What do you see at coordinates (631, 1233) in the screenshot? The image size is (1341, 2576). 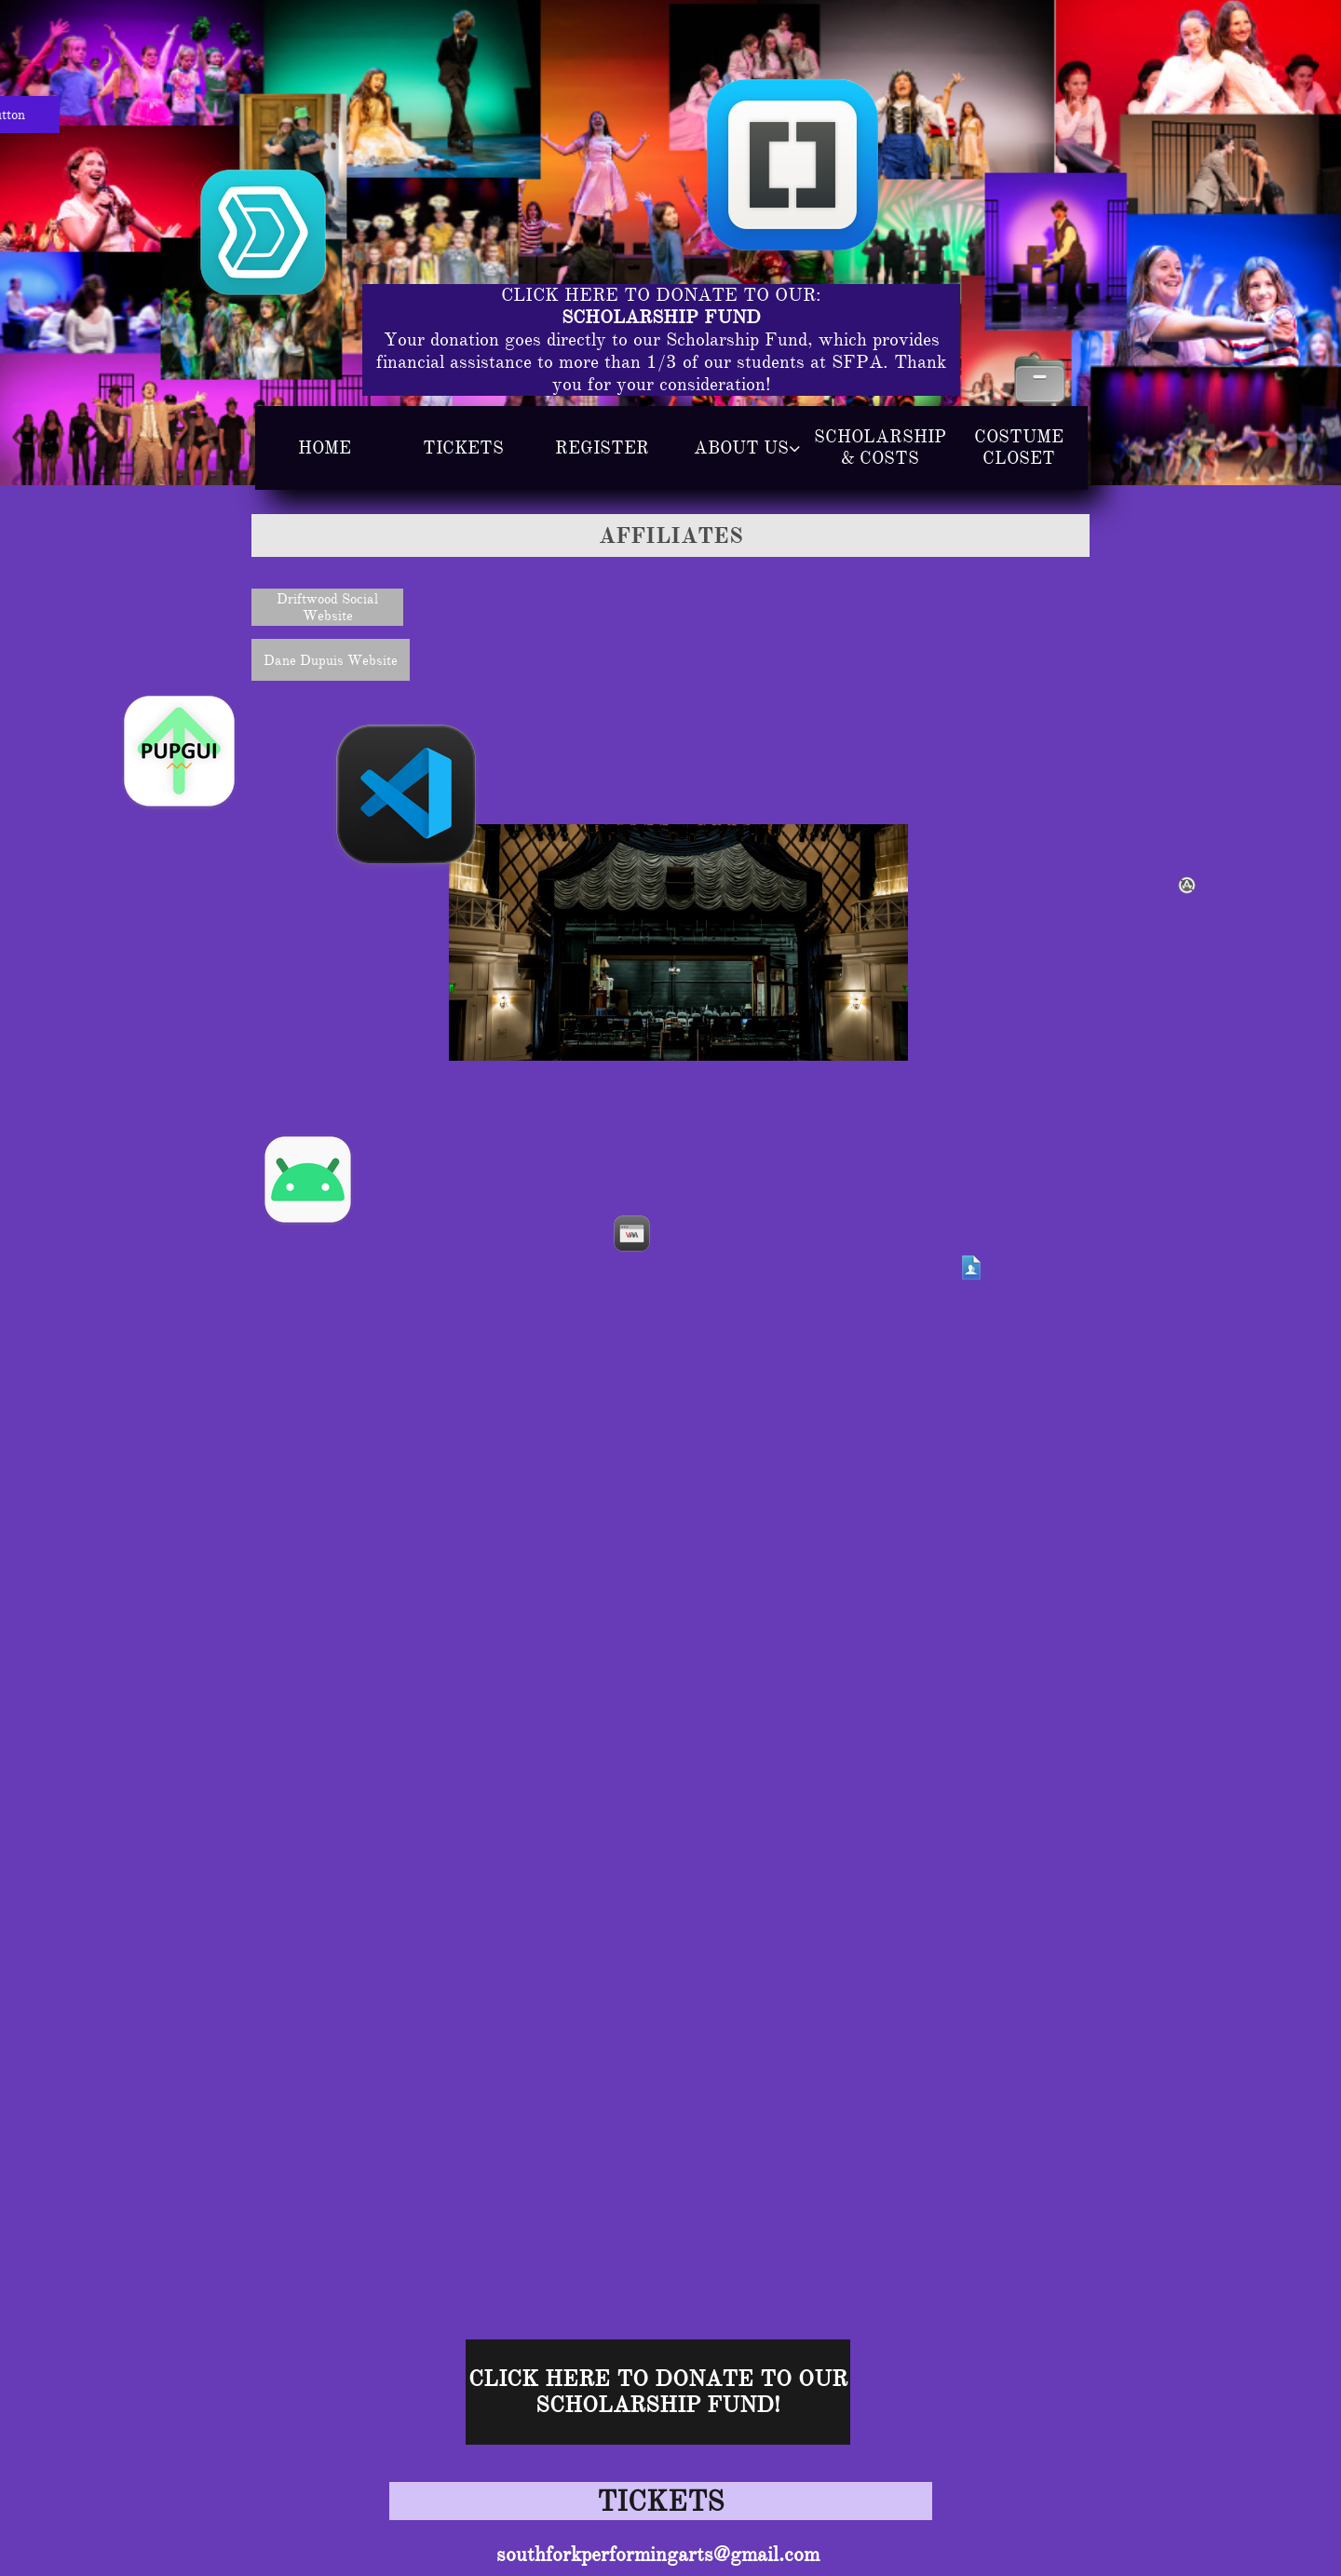 I see `open virtual machine preferences` at bounding box center [631, 1233].